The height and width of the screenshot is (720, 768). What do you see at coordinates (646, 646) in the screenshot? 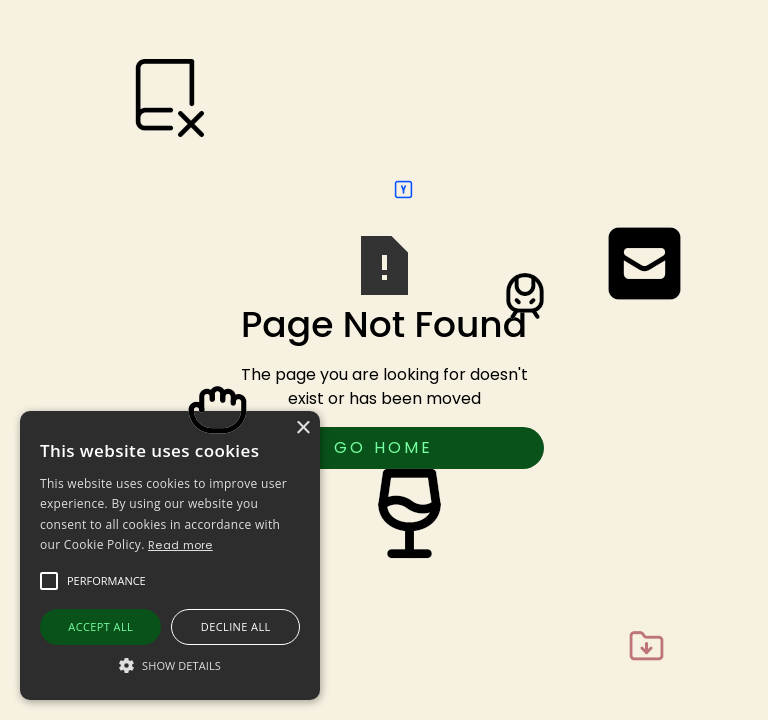
I see `download to folder` at bounding box center [646, 646].